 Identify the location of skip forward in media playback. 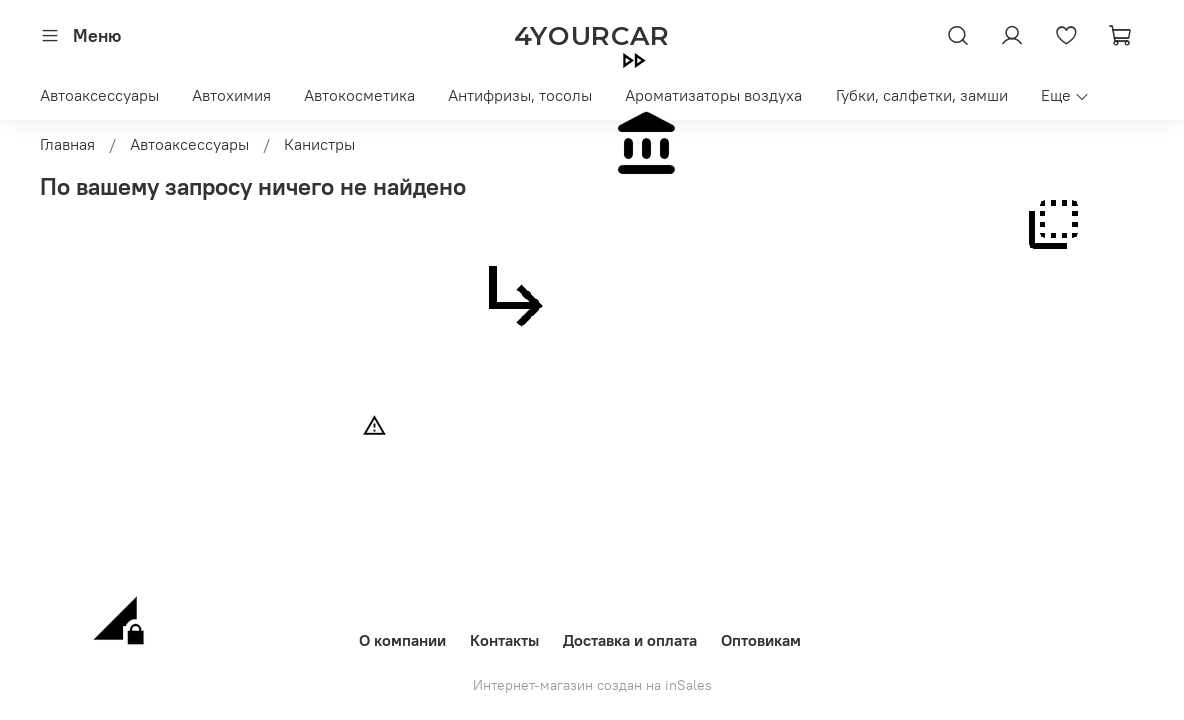
(633, 60).